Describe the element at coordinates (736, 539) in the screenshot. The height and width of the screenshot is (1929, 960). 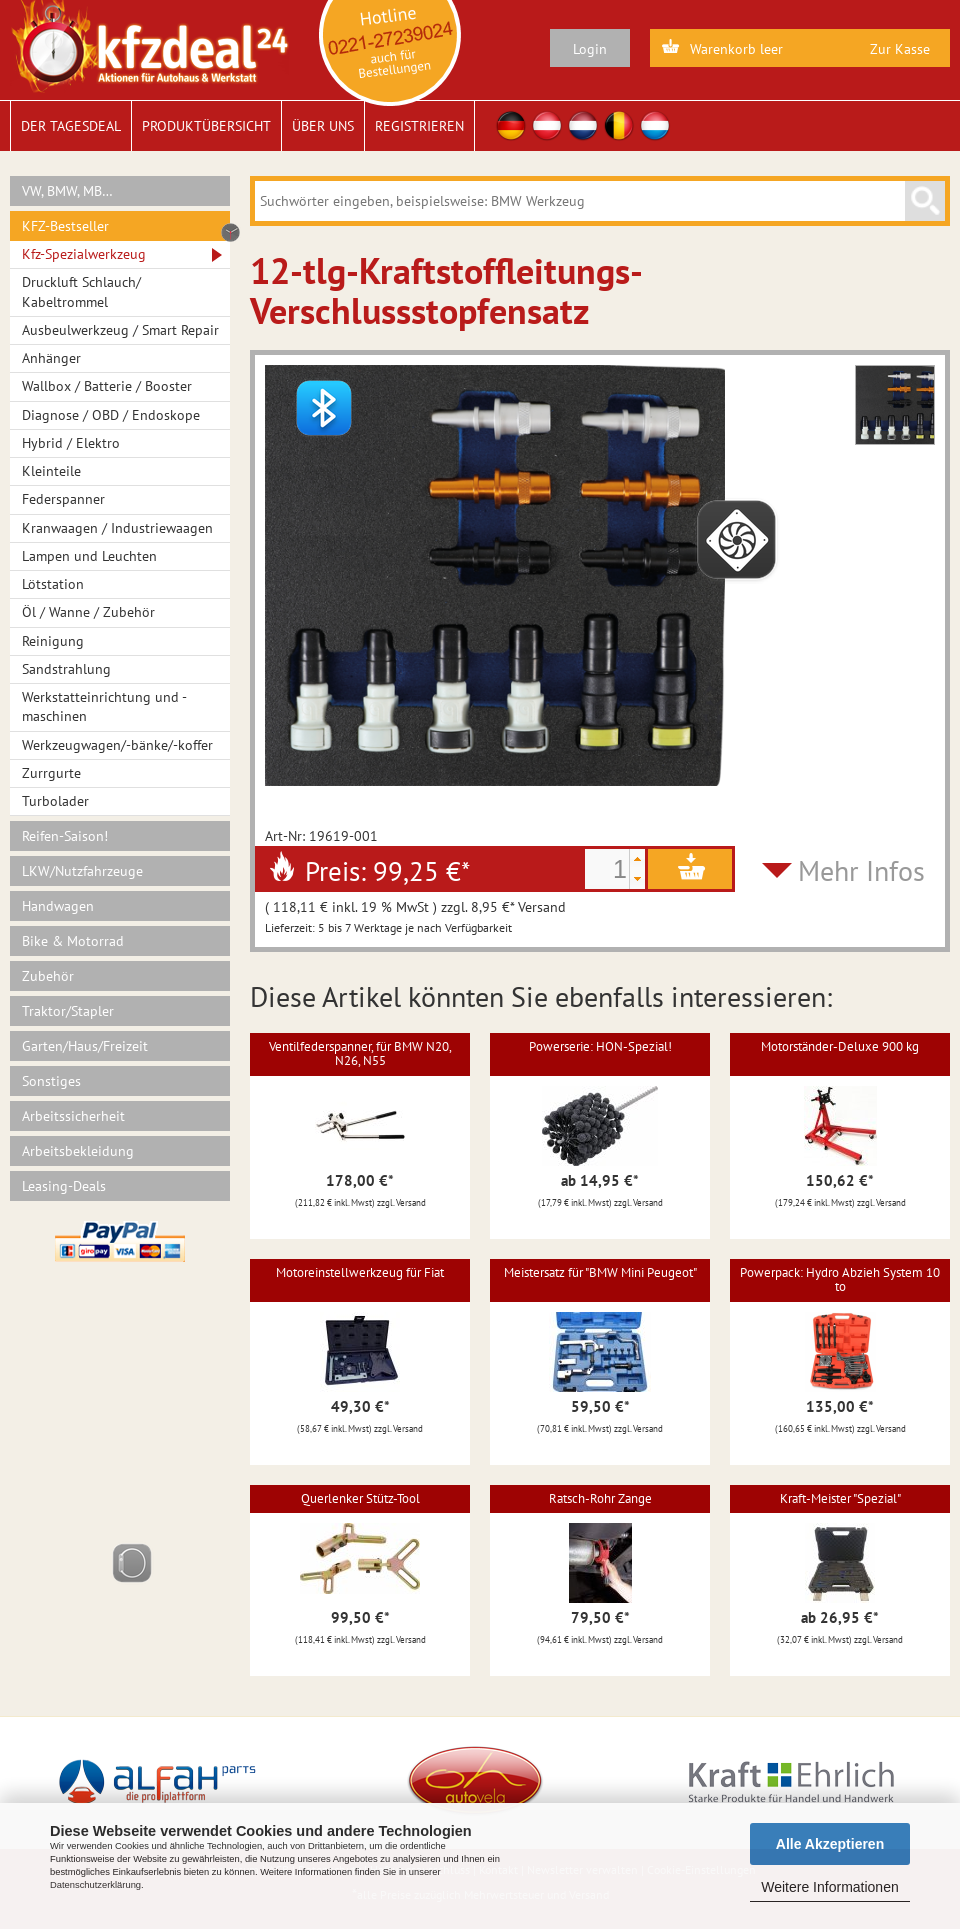
I see `open system engineering or hardware settings` at that location.